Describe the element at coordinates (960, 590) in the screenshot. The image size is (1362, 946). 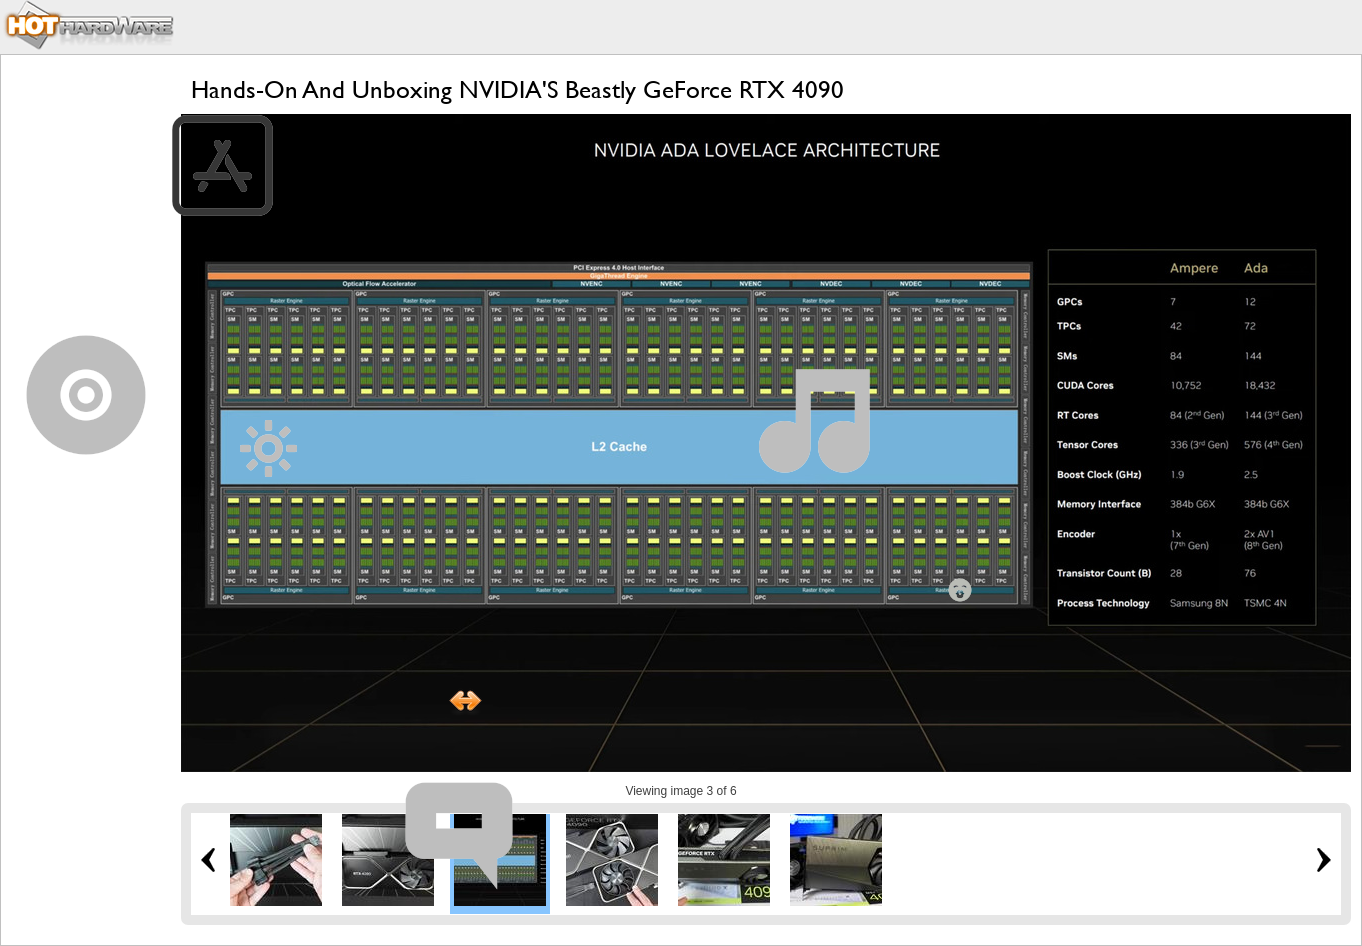
I see `send a kiss or affectionate reaction` at that location.